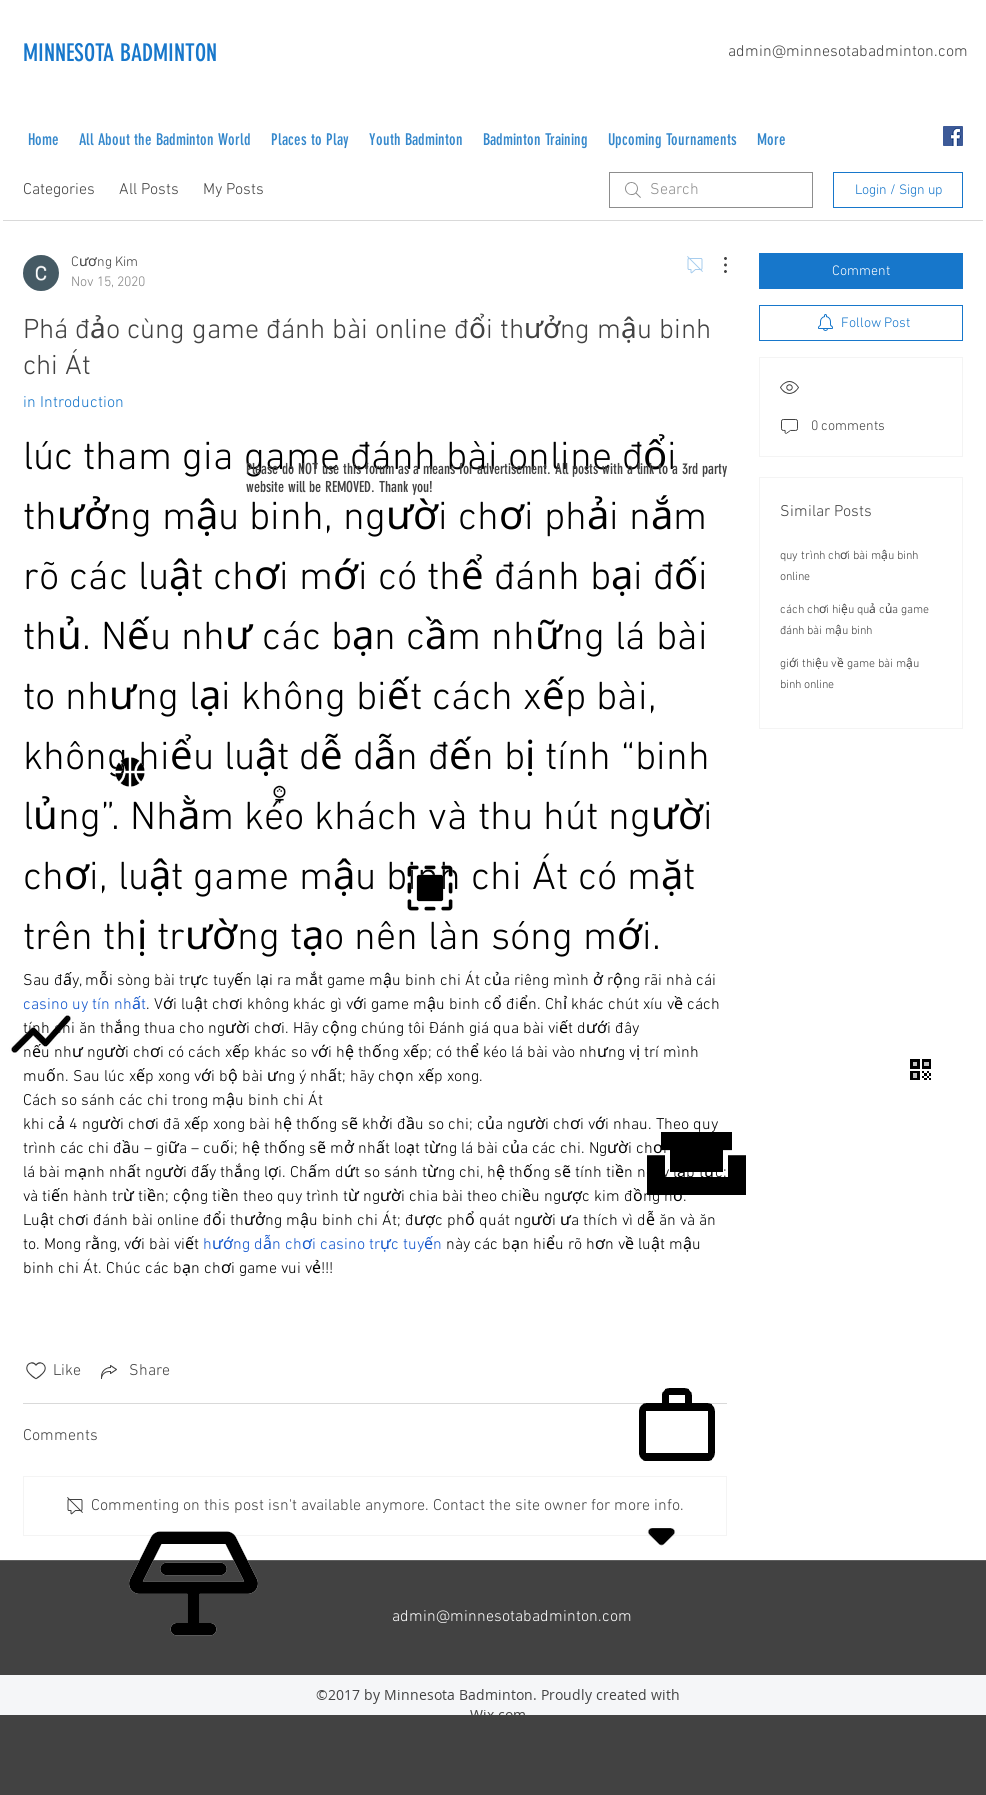  I want to click on access golf scores or tracking, so click(279, 794).